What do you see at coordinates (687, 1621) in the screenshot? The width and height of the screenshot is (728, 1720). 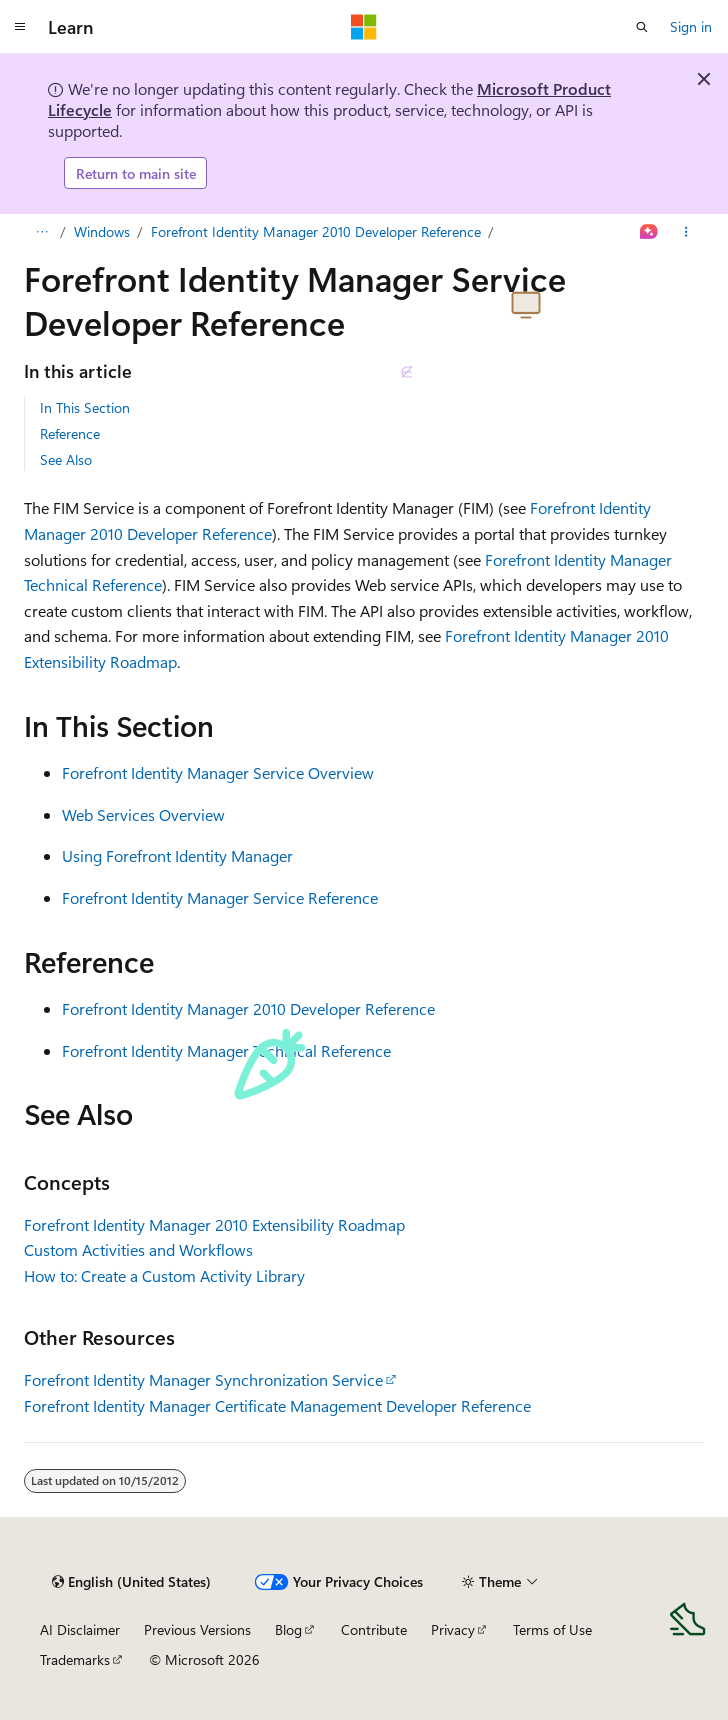 I see `start a running or fitness activity` at bounding box center [687, 1621].